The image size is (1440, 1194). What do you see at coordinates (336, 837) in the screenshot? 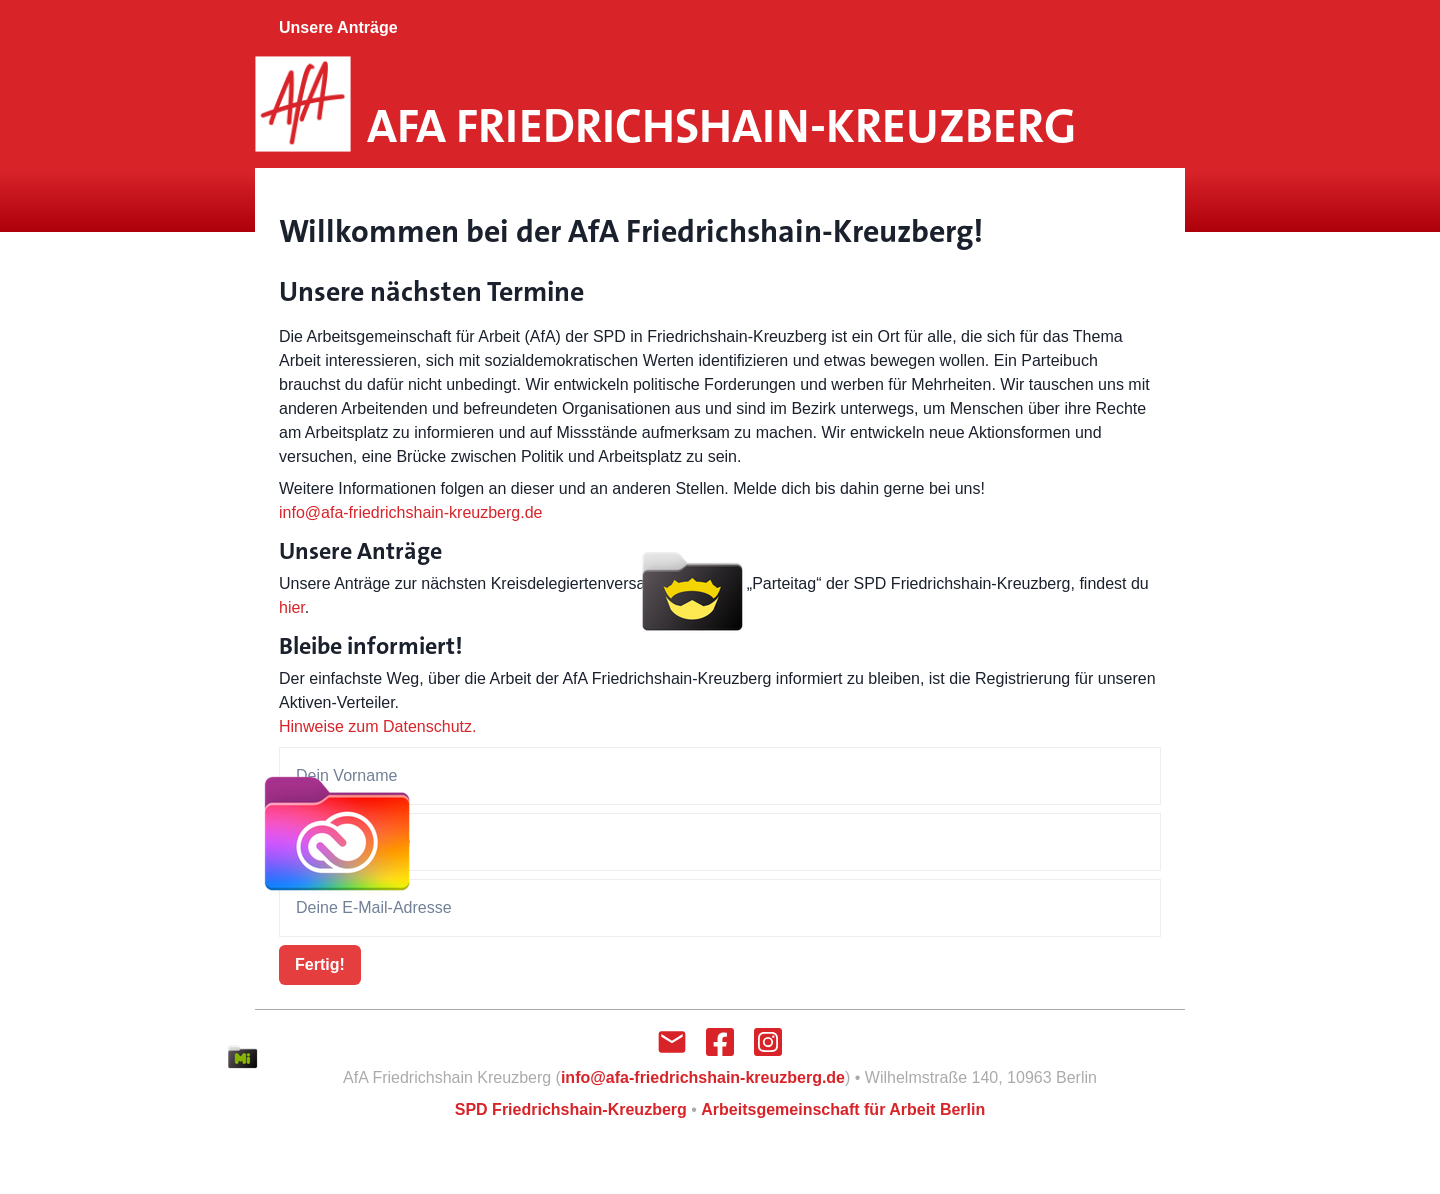
I see `open adobe creative cloud files folder` at bounding box center [336, 837].